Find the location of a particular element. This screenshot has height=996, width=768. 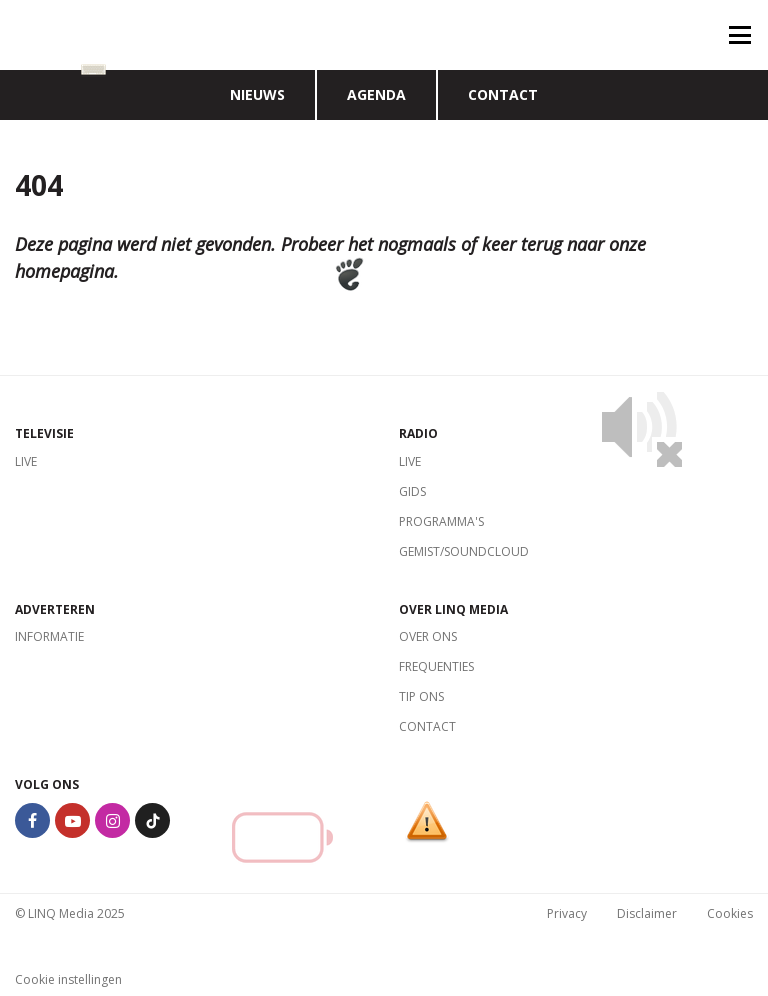

indicates battery is completely empty is located at coordinates (282, 837).